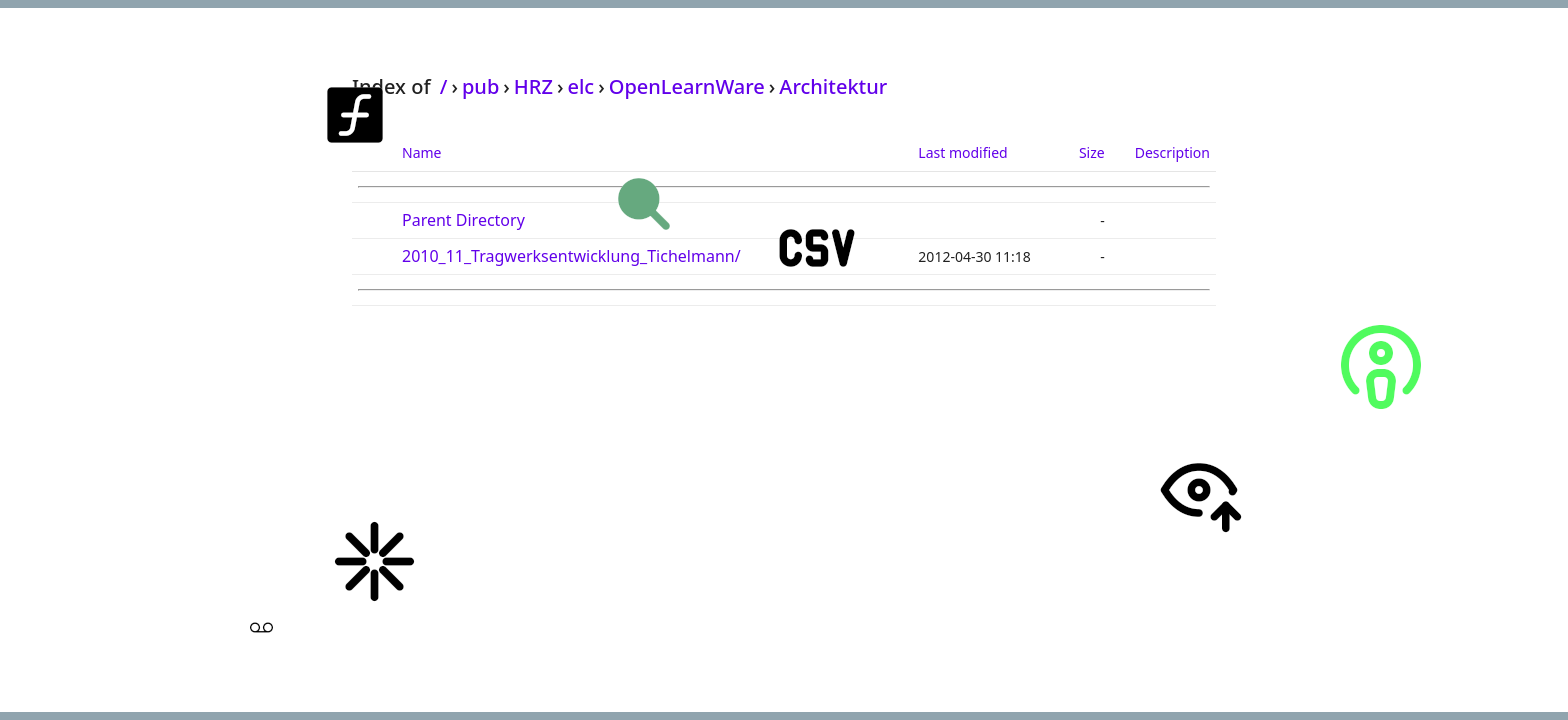  What do you see at coordinates (1199, 490) in the screenshot?
I see `increase visibility or show more details` at bounding box center [1199, 490].